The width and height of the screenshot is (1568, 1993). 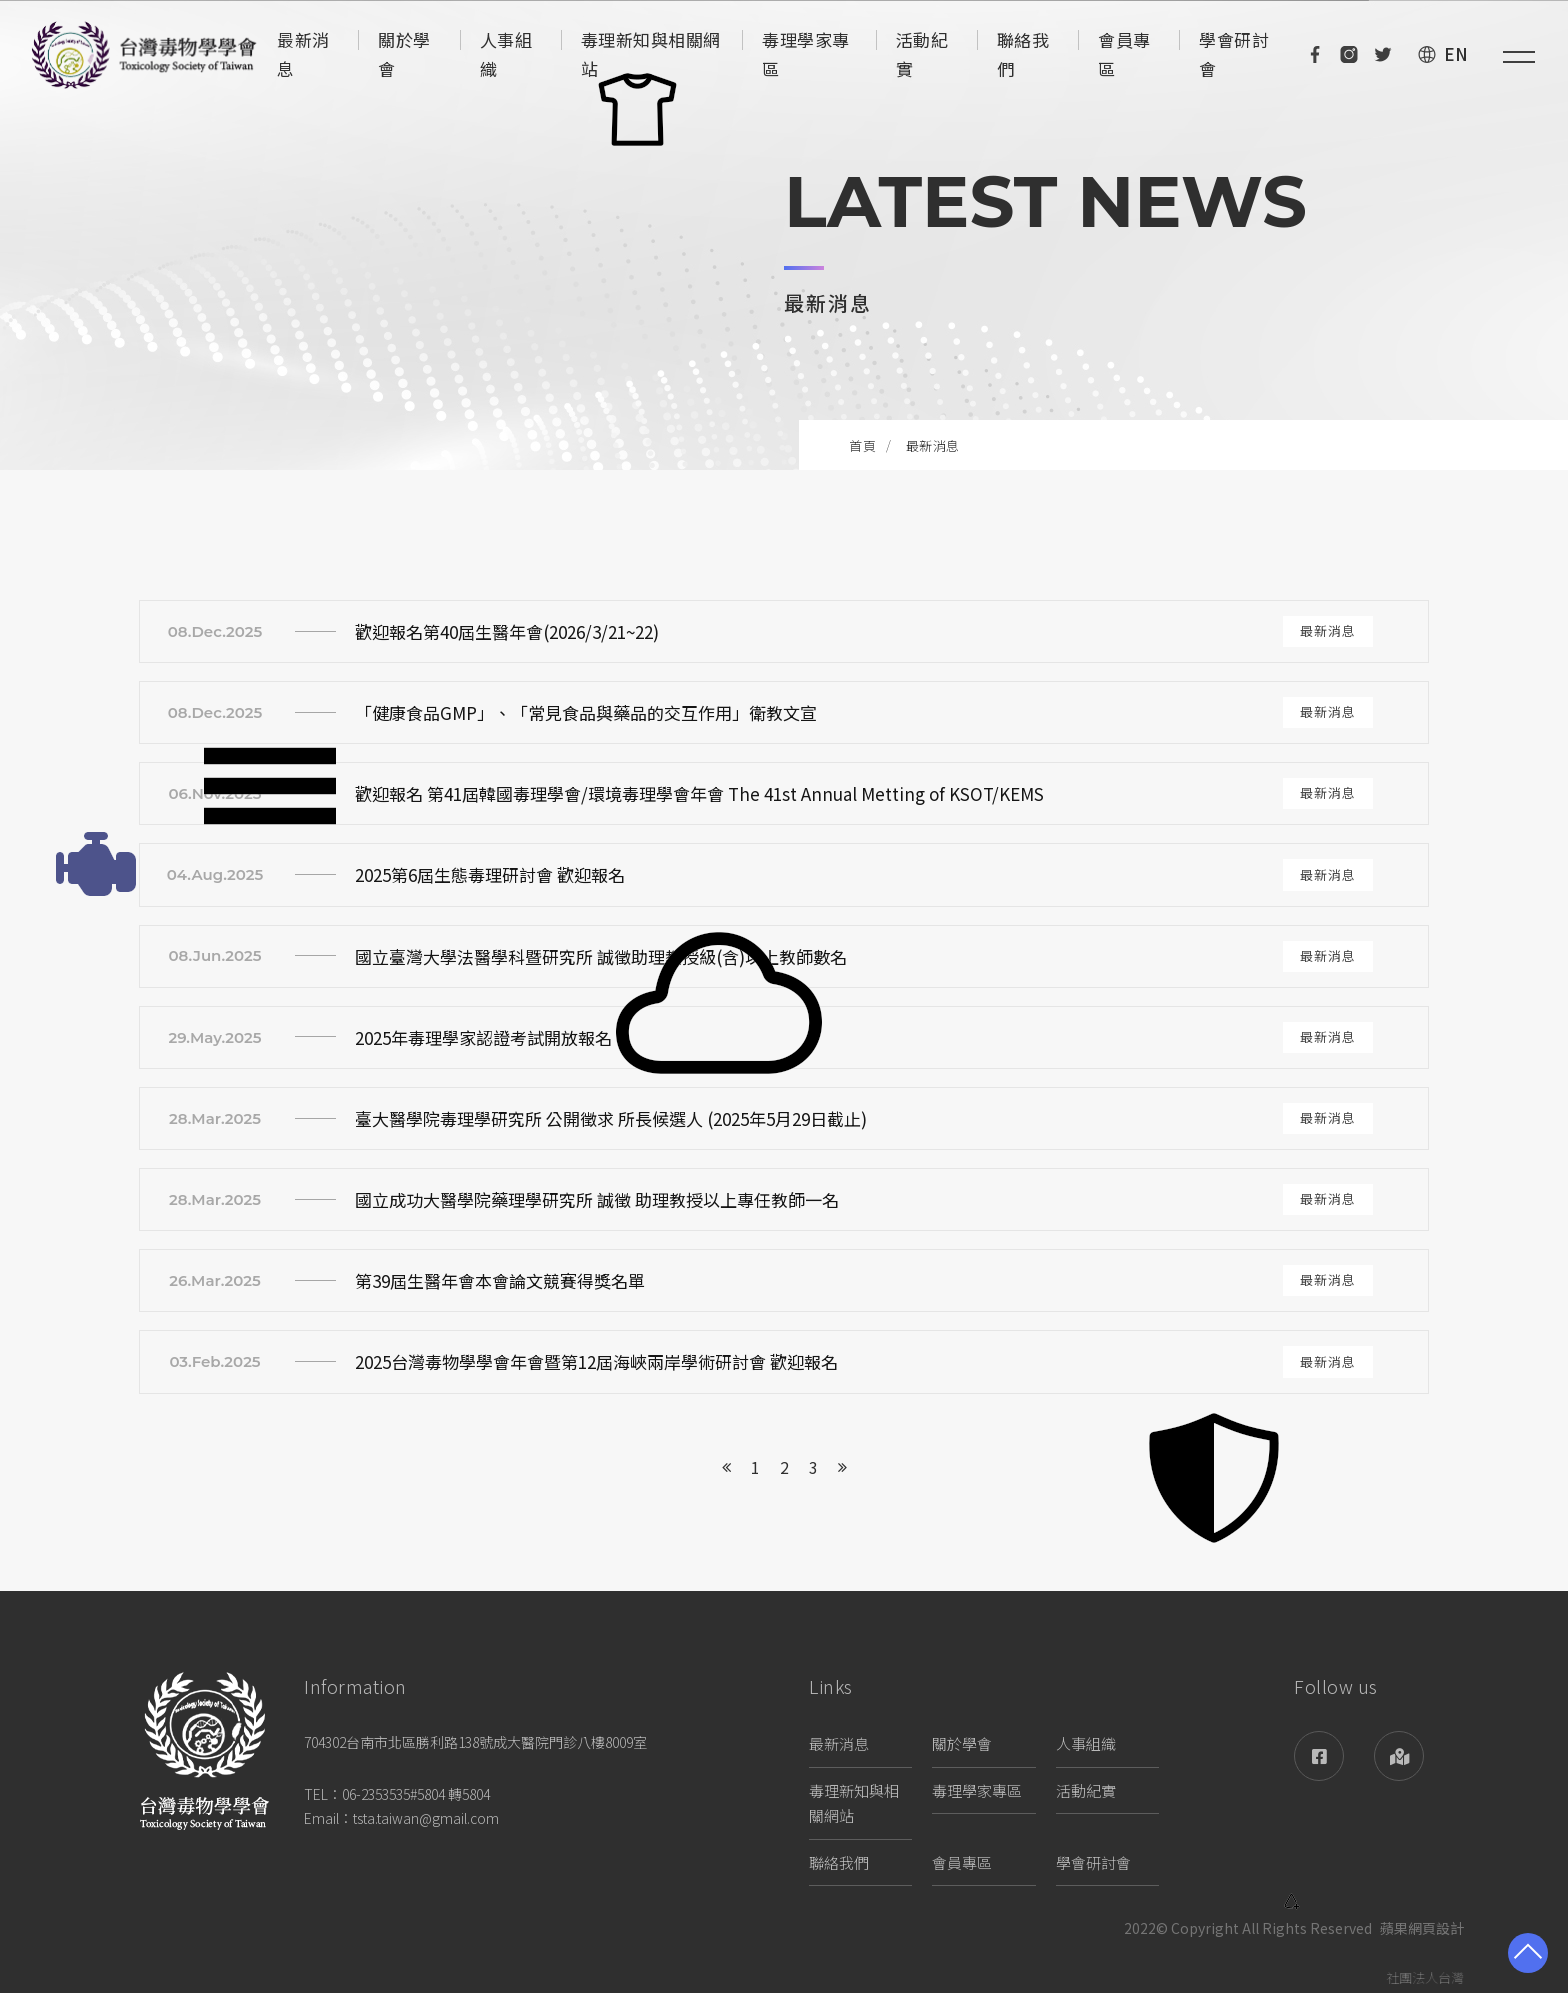 I want to click on access engine or motor settings, so click(x=96, y=864).